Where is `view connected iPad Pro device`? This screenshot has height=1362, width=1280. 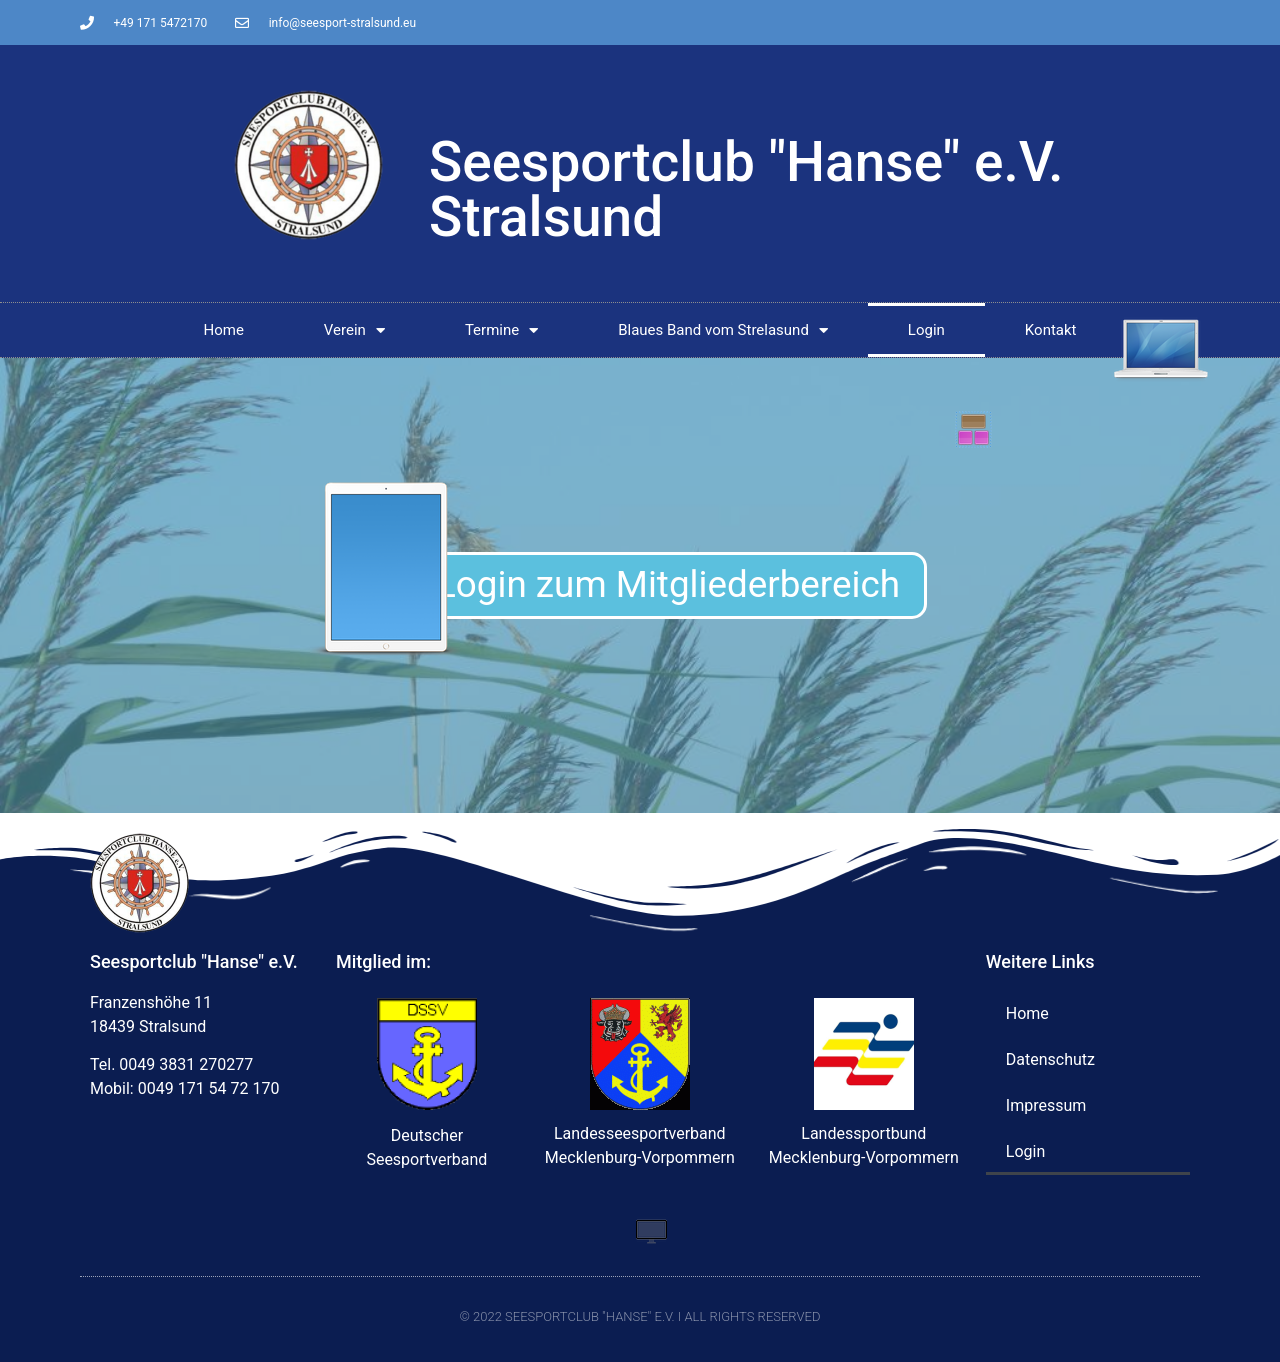
view connected iPad Pro device is located at coordinates (386, 568).